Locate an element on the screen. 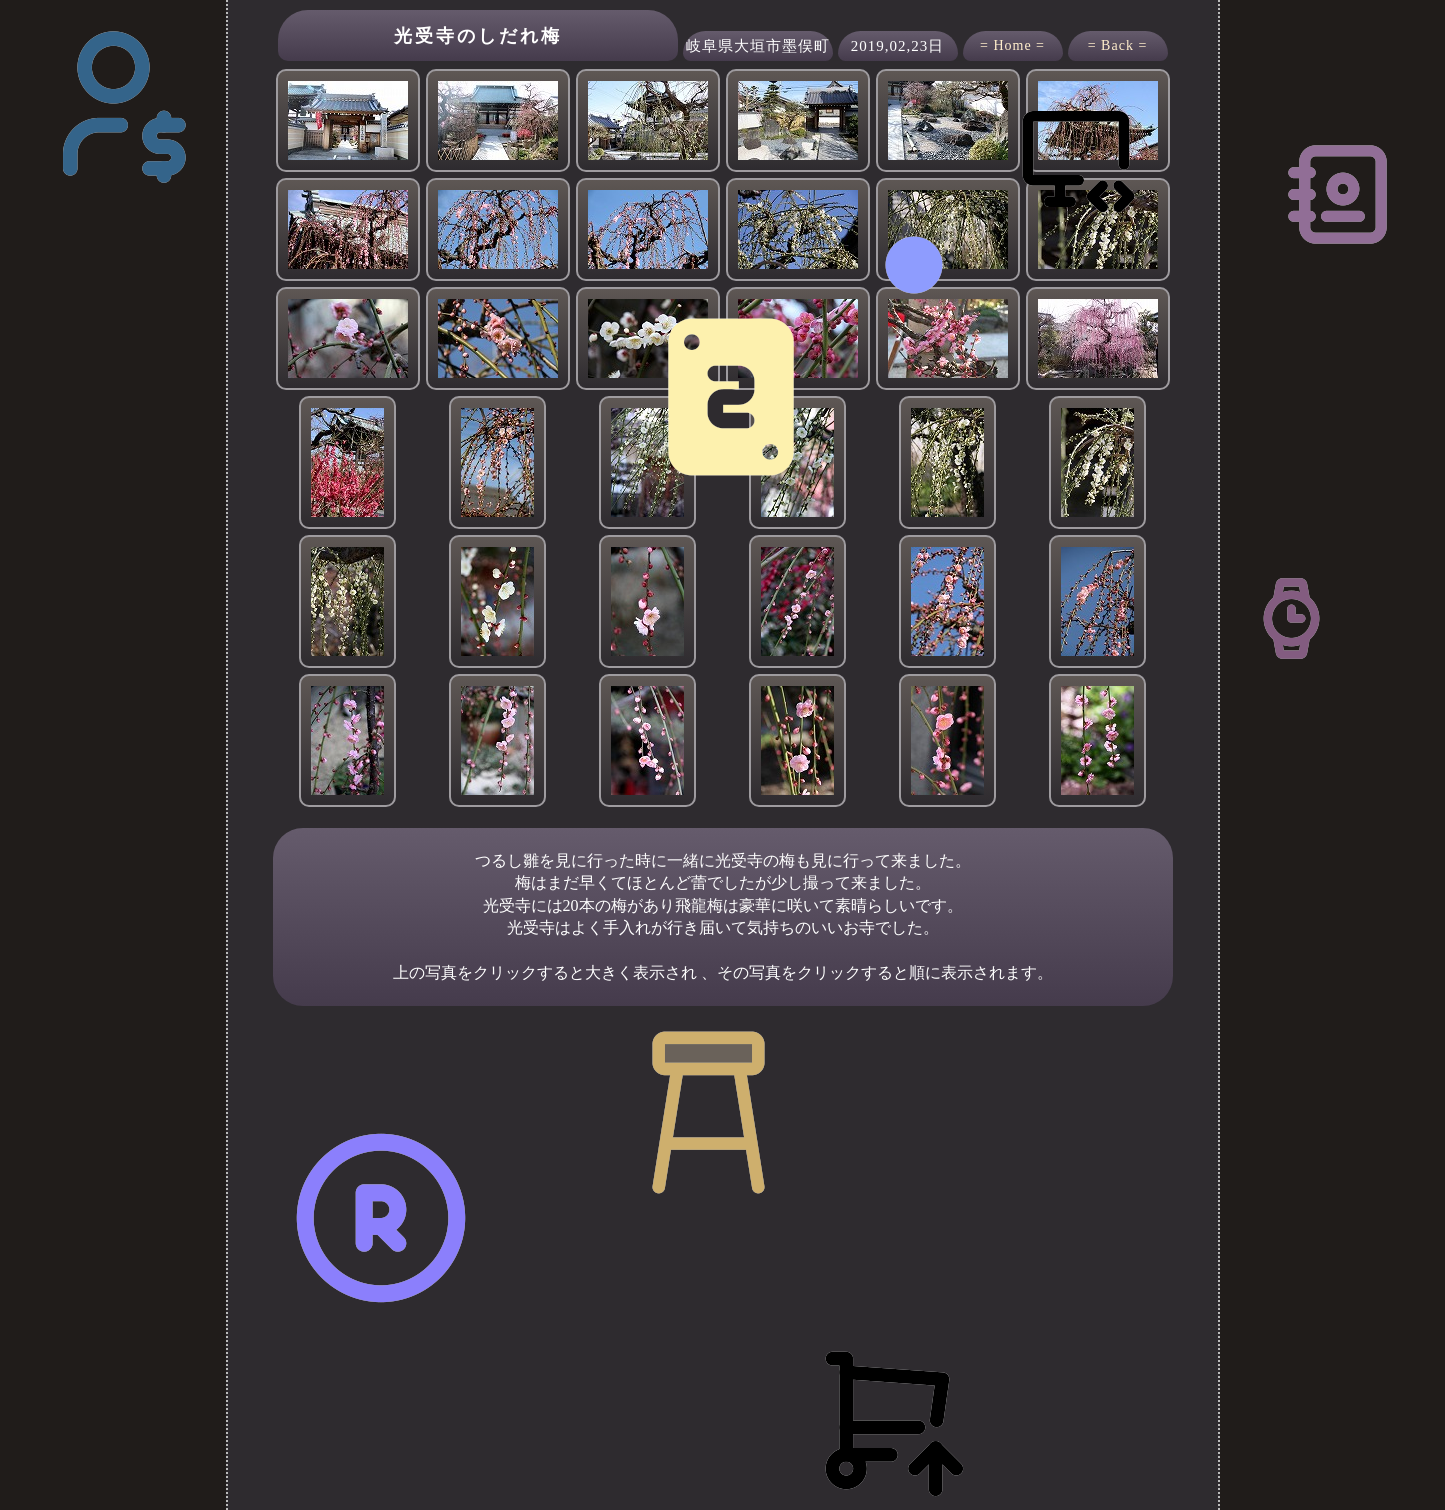  view user payment or billing information is located at coordinates (113, 103).